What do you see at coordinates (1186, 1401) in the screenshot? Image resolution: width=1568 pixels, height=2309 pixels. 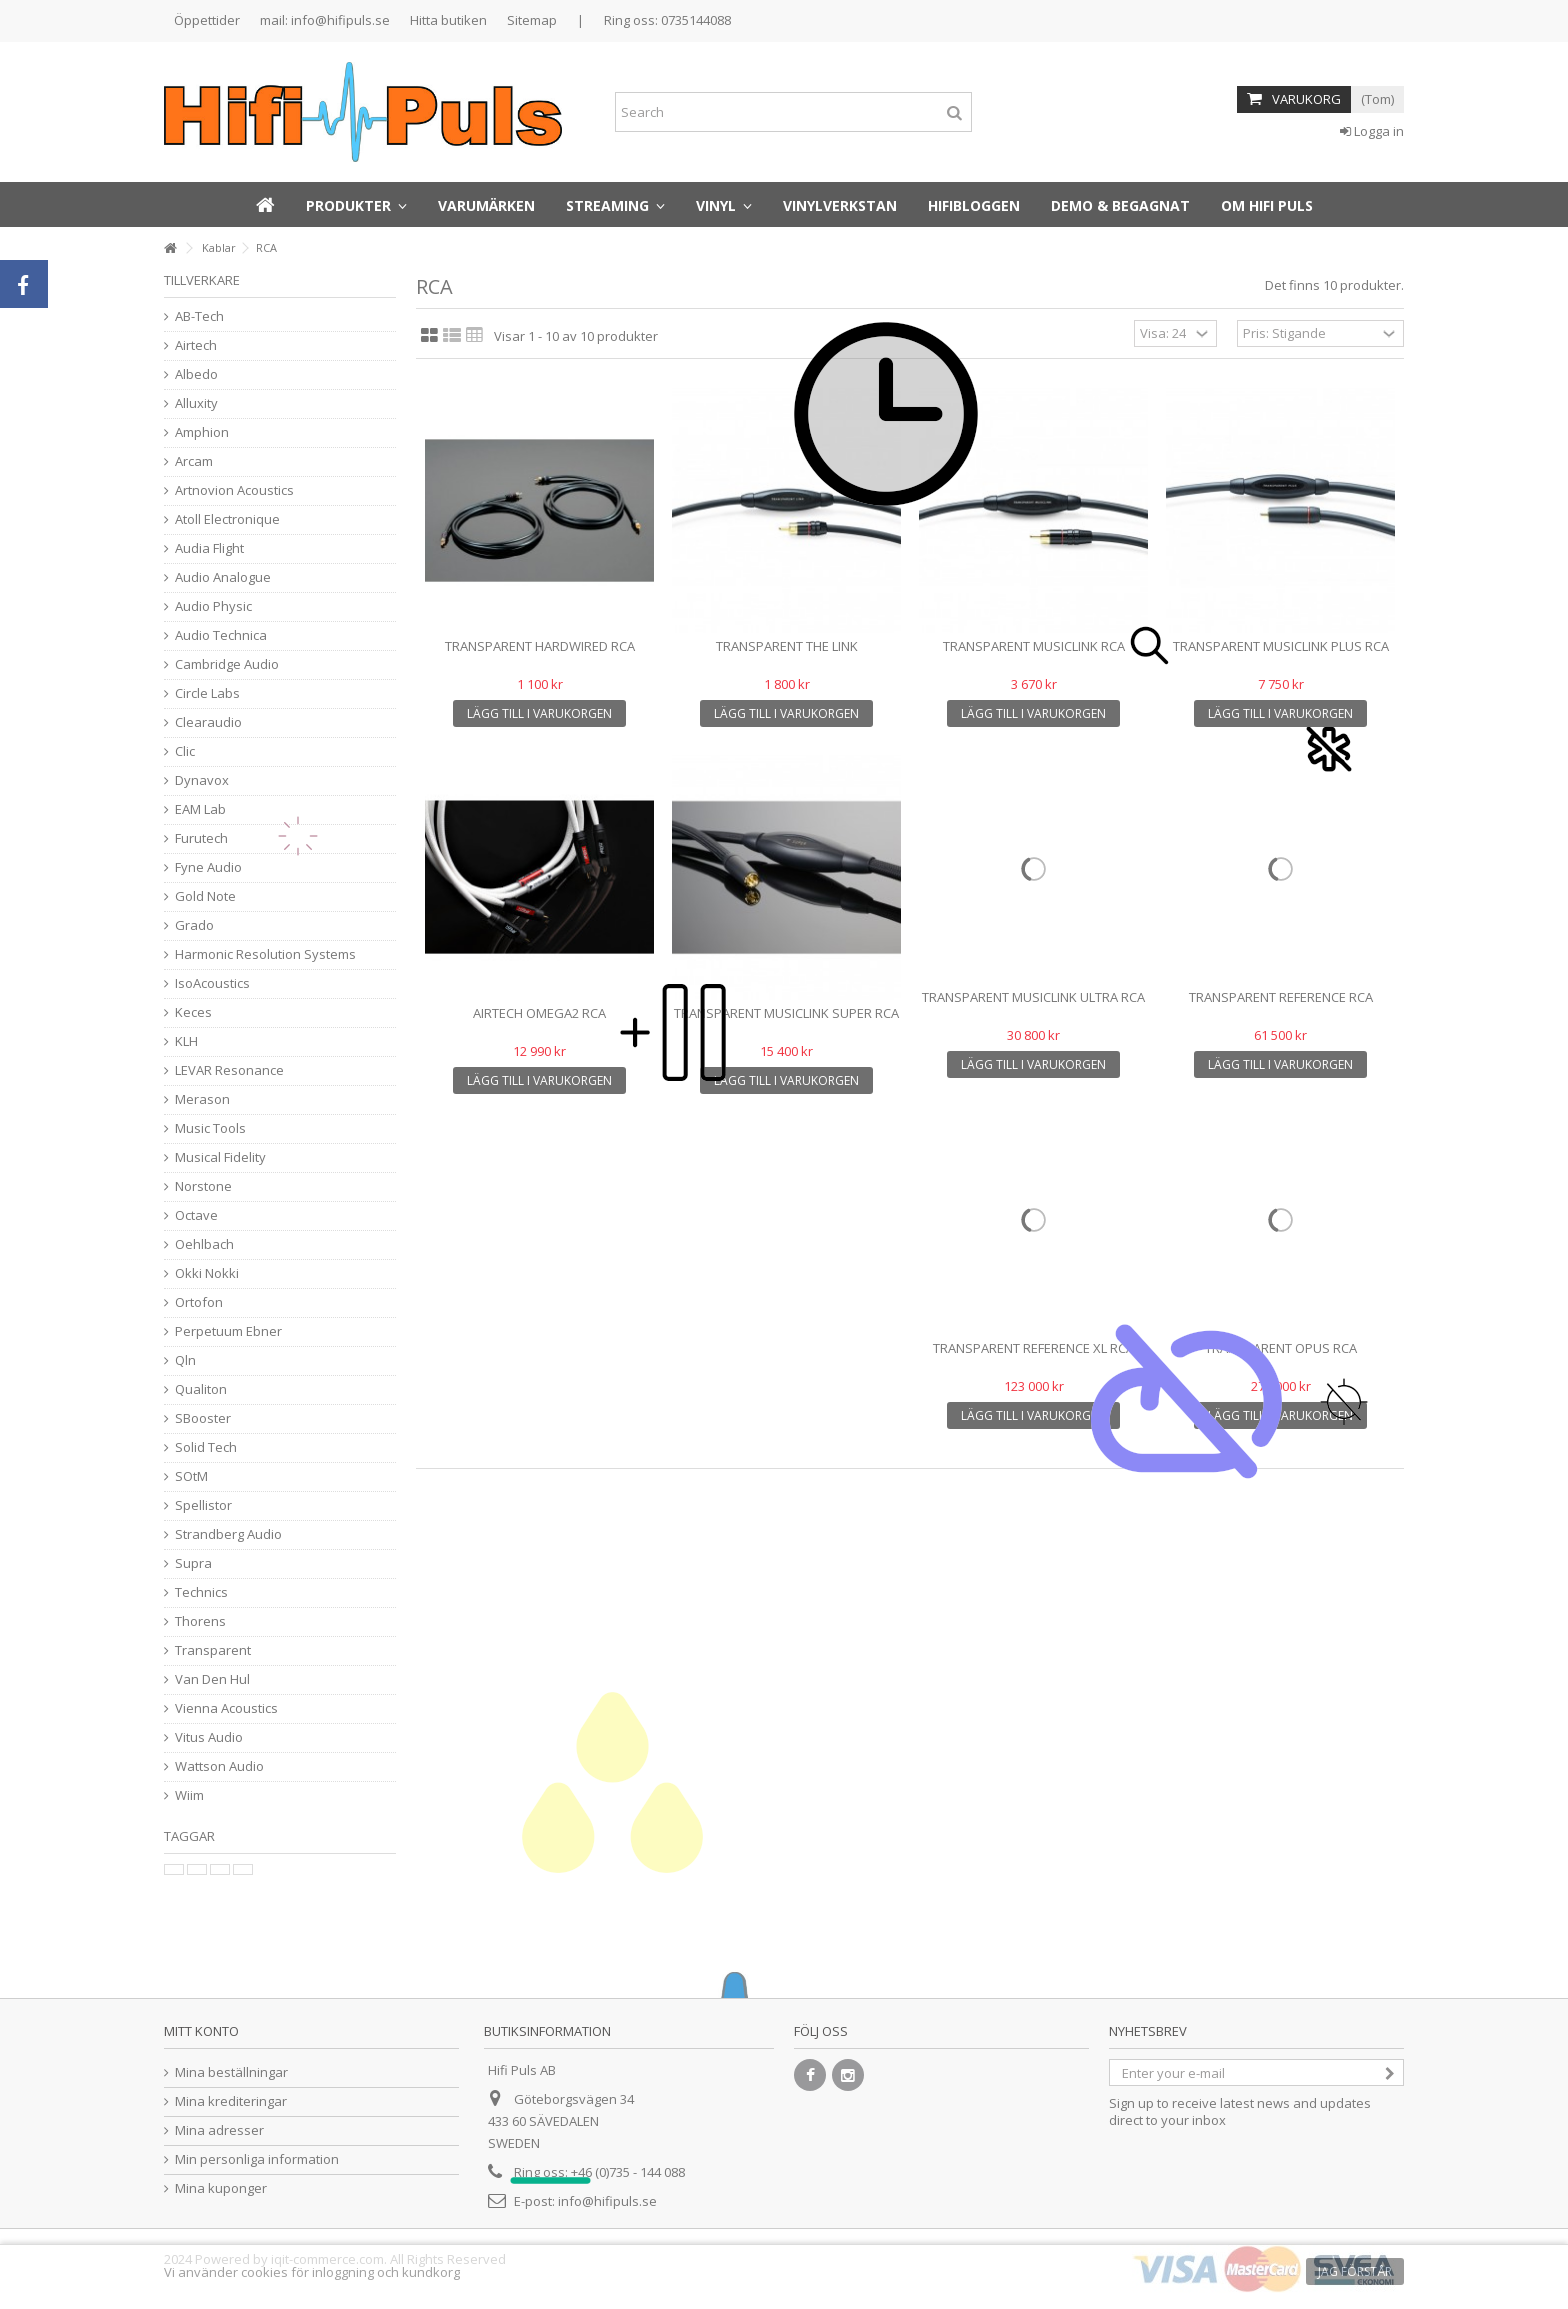 I see `indicates no cloud connection or offline status` at bounding box center [1186, 1401].